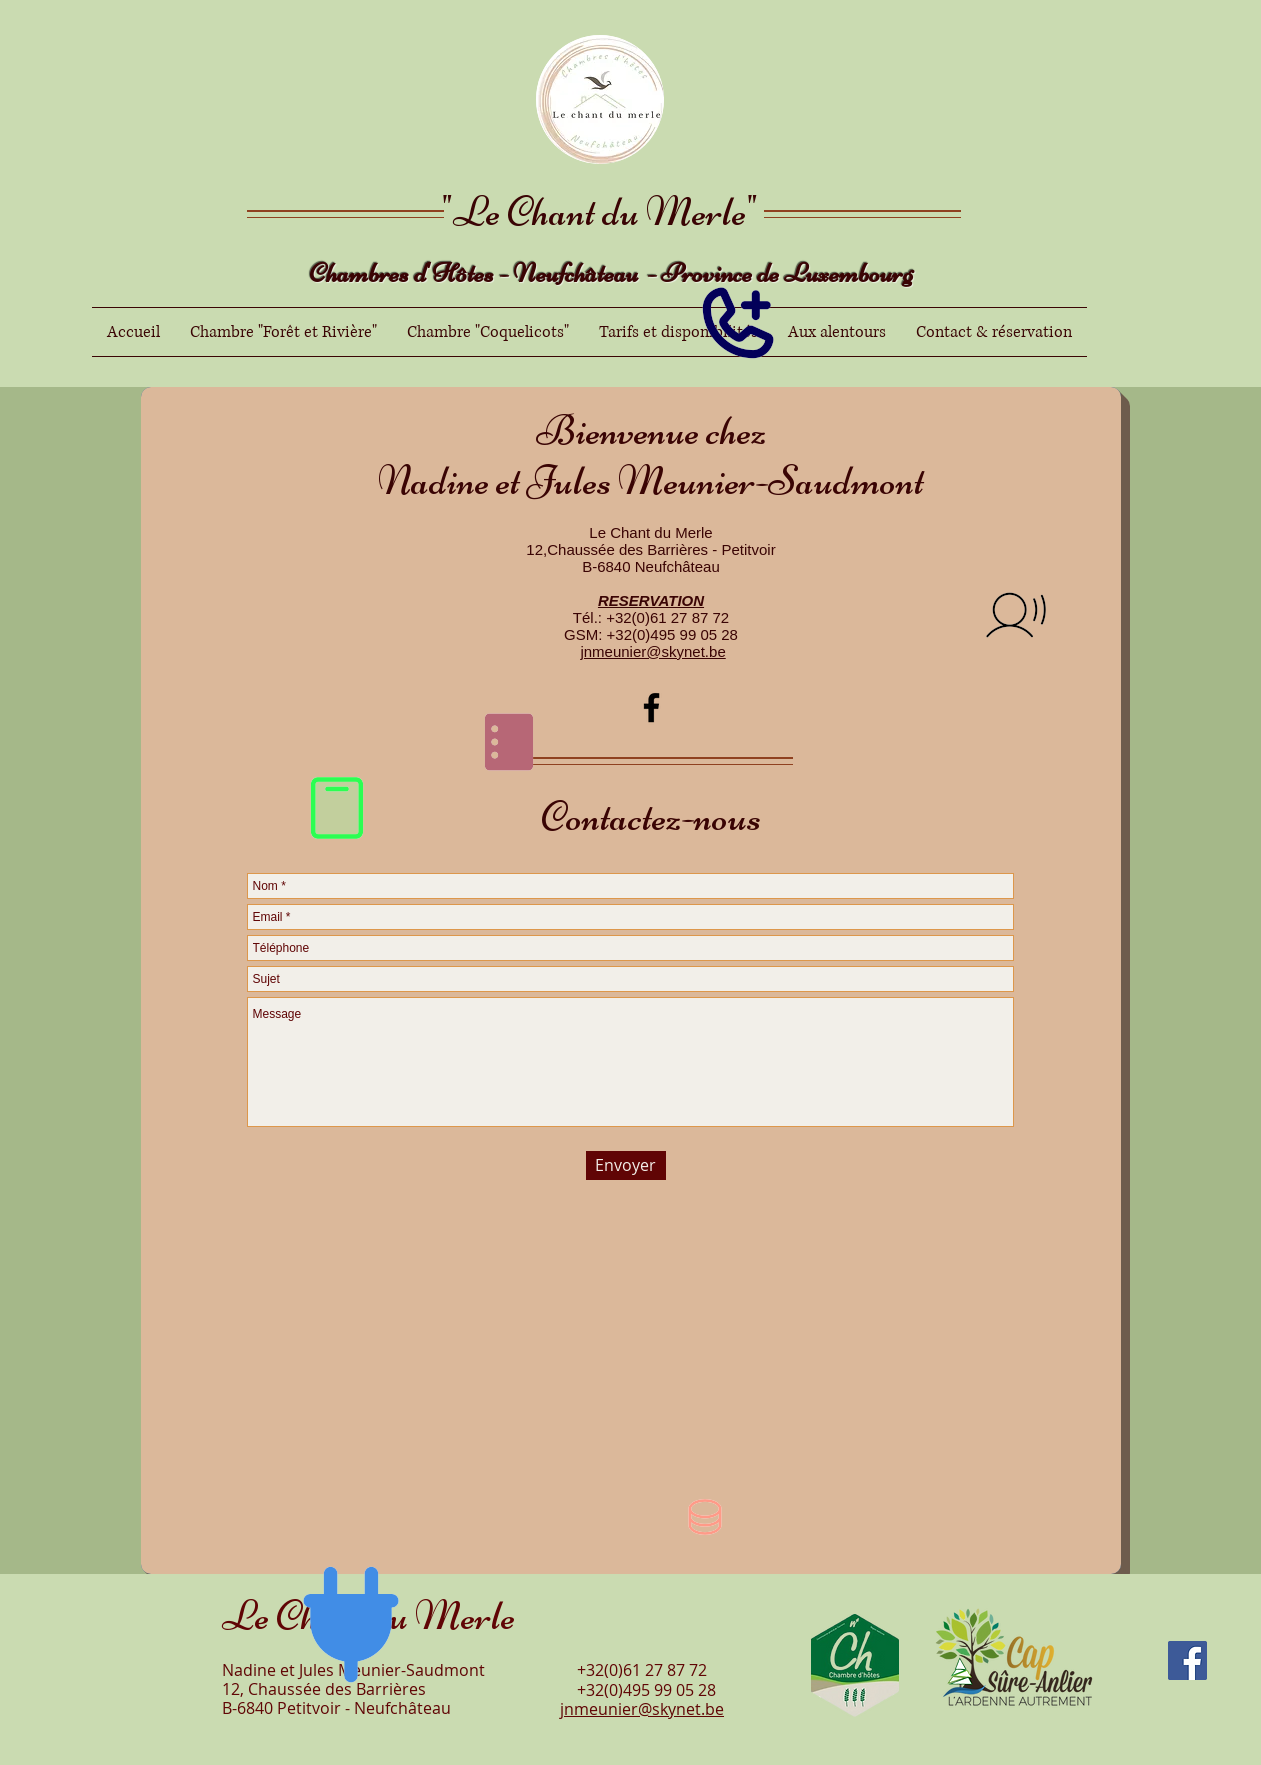 This screenshot has width=1261, height=1765. What do you see at coordinates (509, 742) in the screenshot?
I see `view or edit screenplay documents` at bounding box center [509, 742].